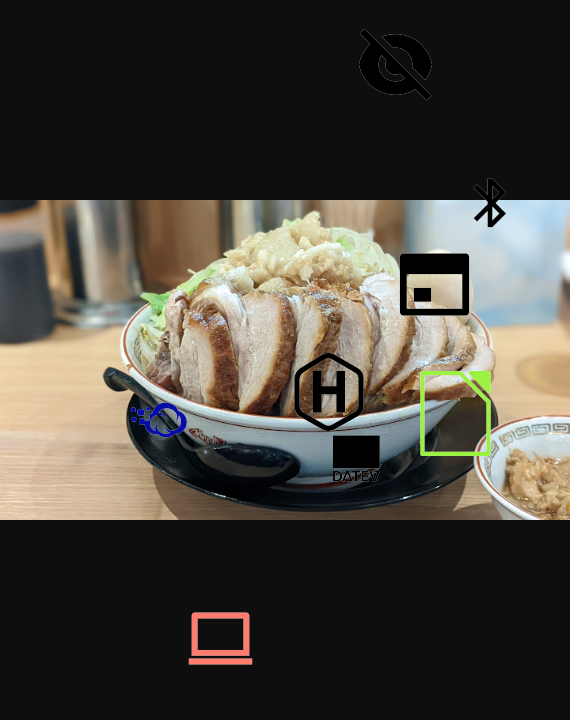 This screenshot has width=570, height=720. Describe the element at coordinates (490, 203) in the screenshot. I see `toggle bluetooth connectivity` at that location.